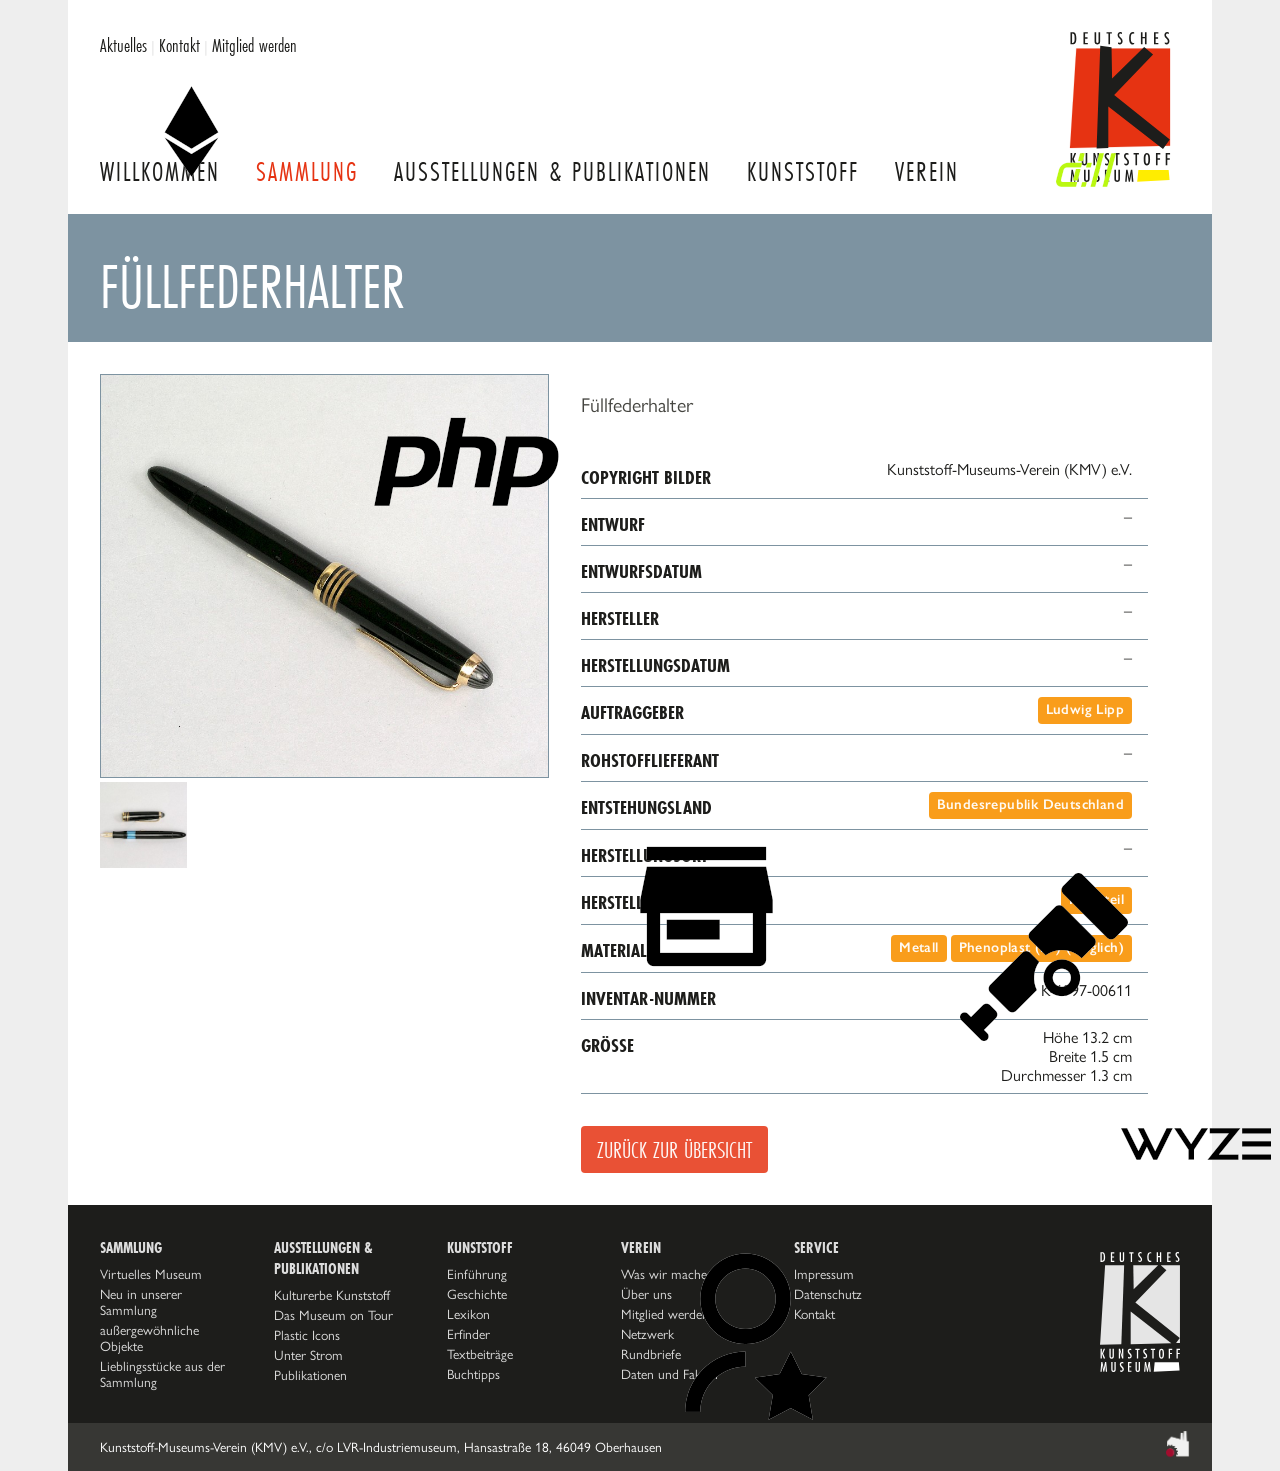  I want to click on open the Wyze smart home app, so click(1196, 1144).